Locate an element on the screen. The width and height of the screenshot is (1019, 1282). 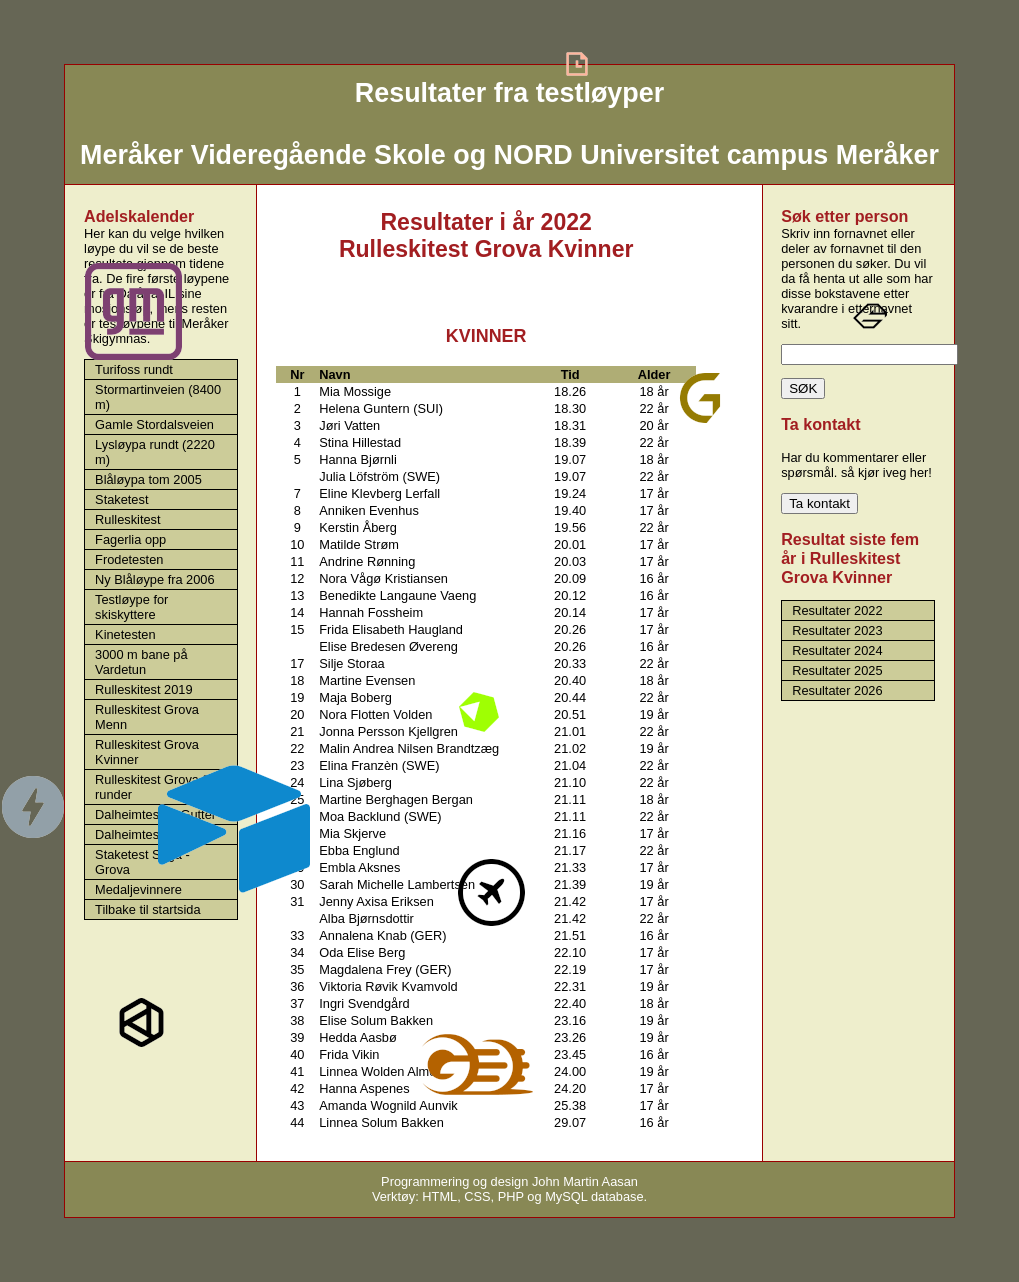
gatling load testing tool logo is located at coordinates (477, 1064).